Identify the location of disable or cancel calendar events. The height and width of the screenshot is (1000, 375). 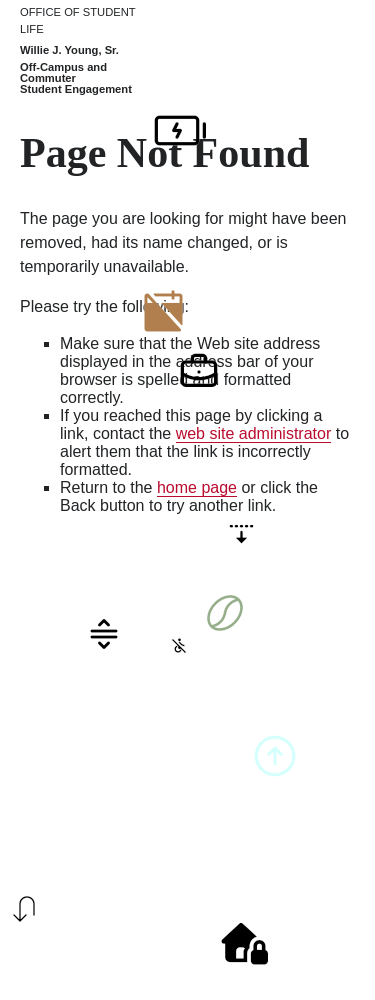
(163, 312).